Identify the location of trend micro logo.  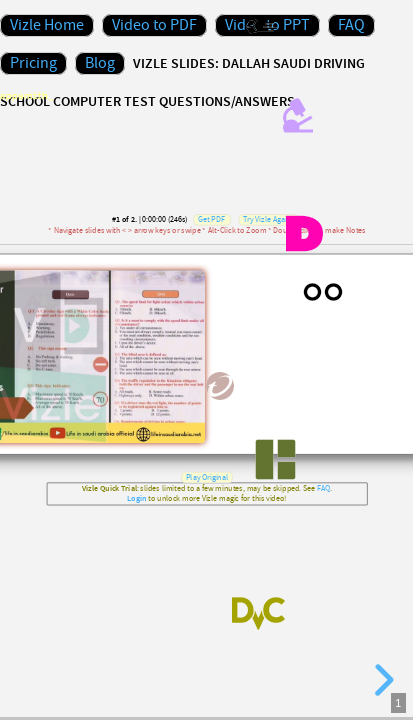
(220, 386).